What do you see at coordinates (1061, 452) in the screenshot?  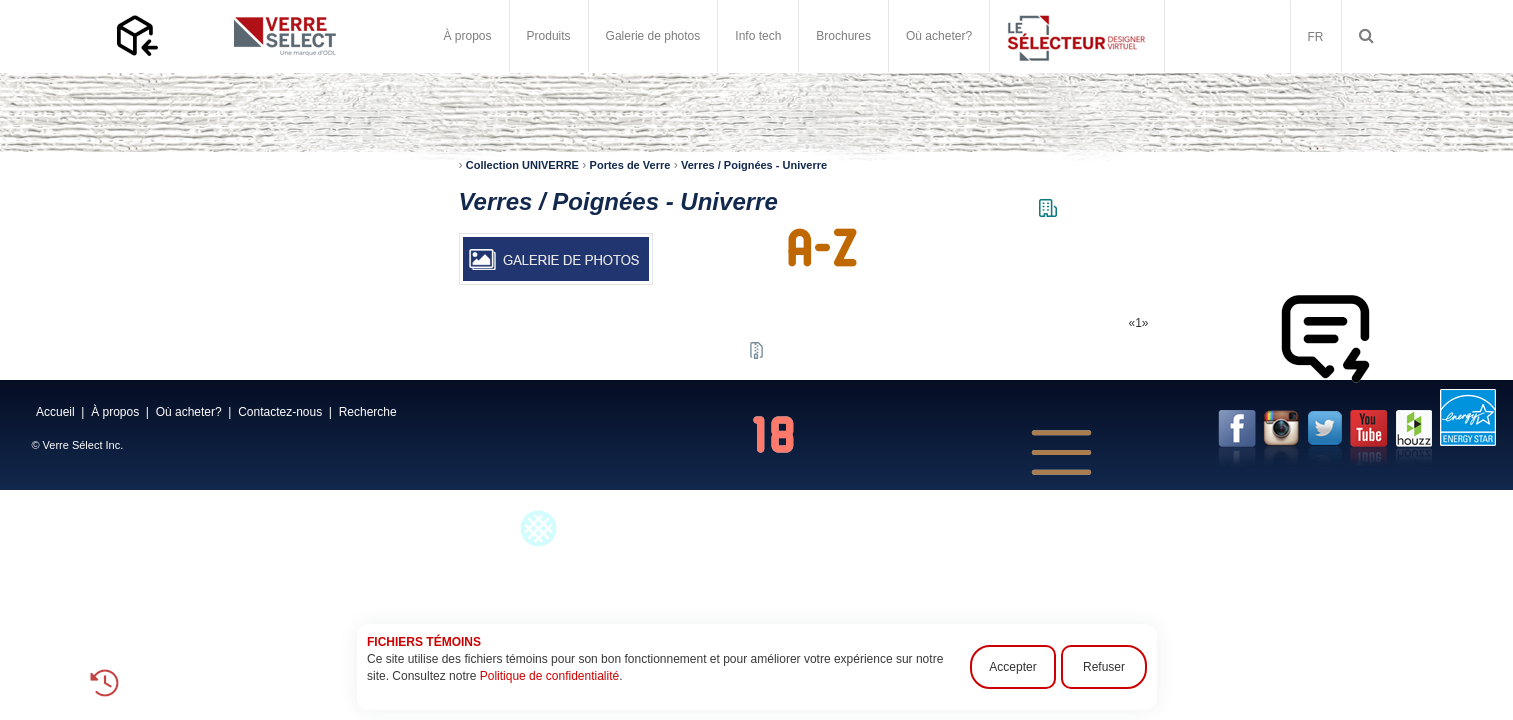 I see `open navigation menu` at bounding box center [1061, 452].